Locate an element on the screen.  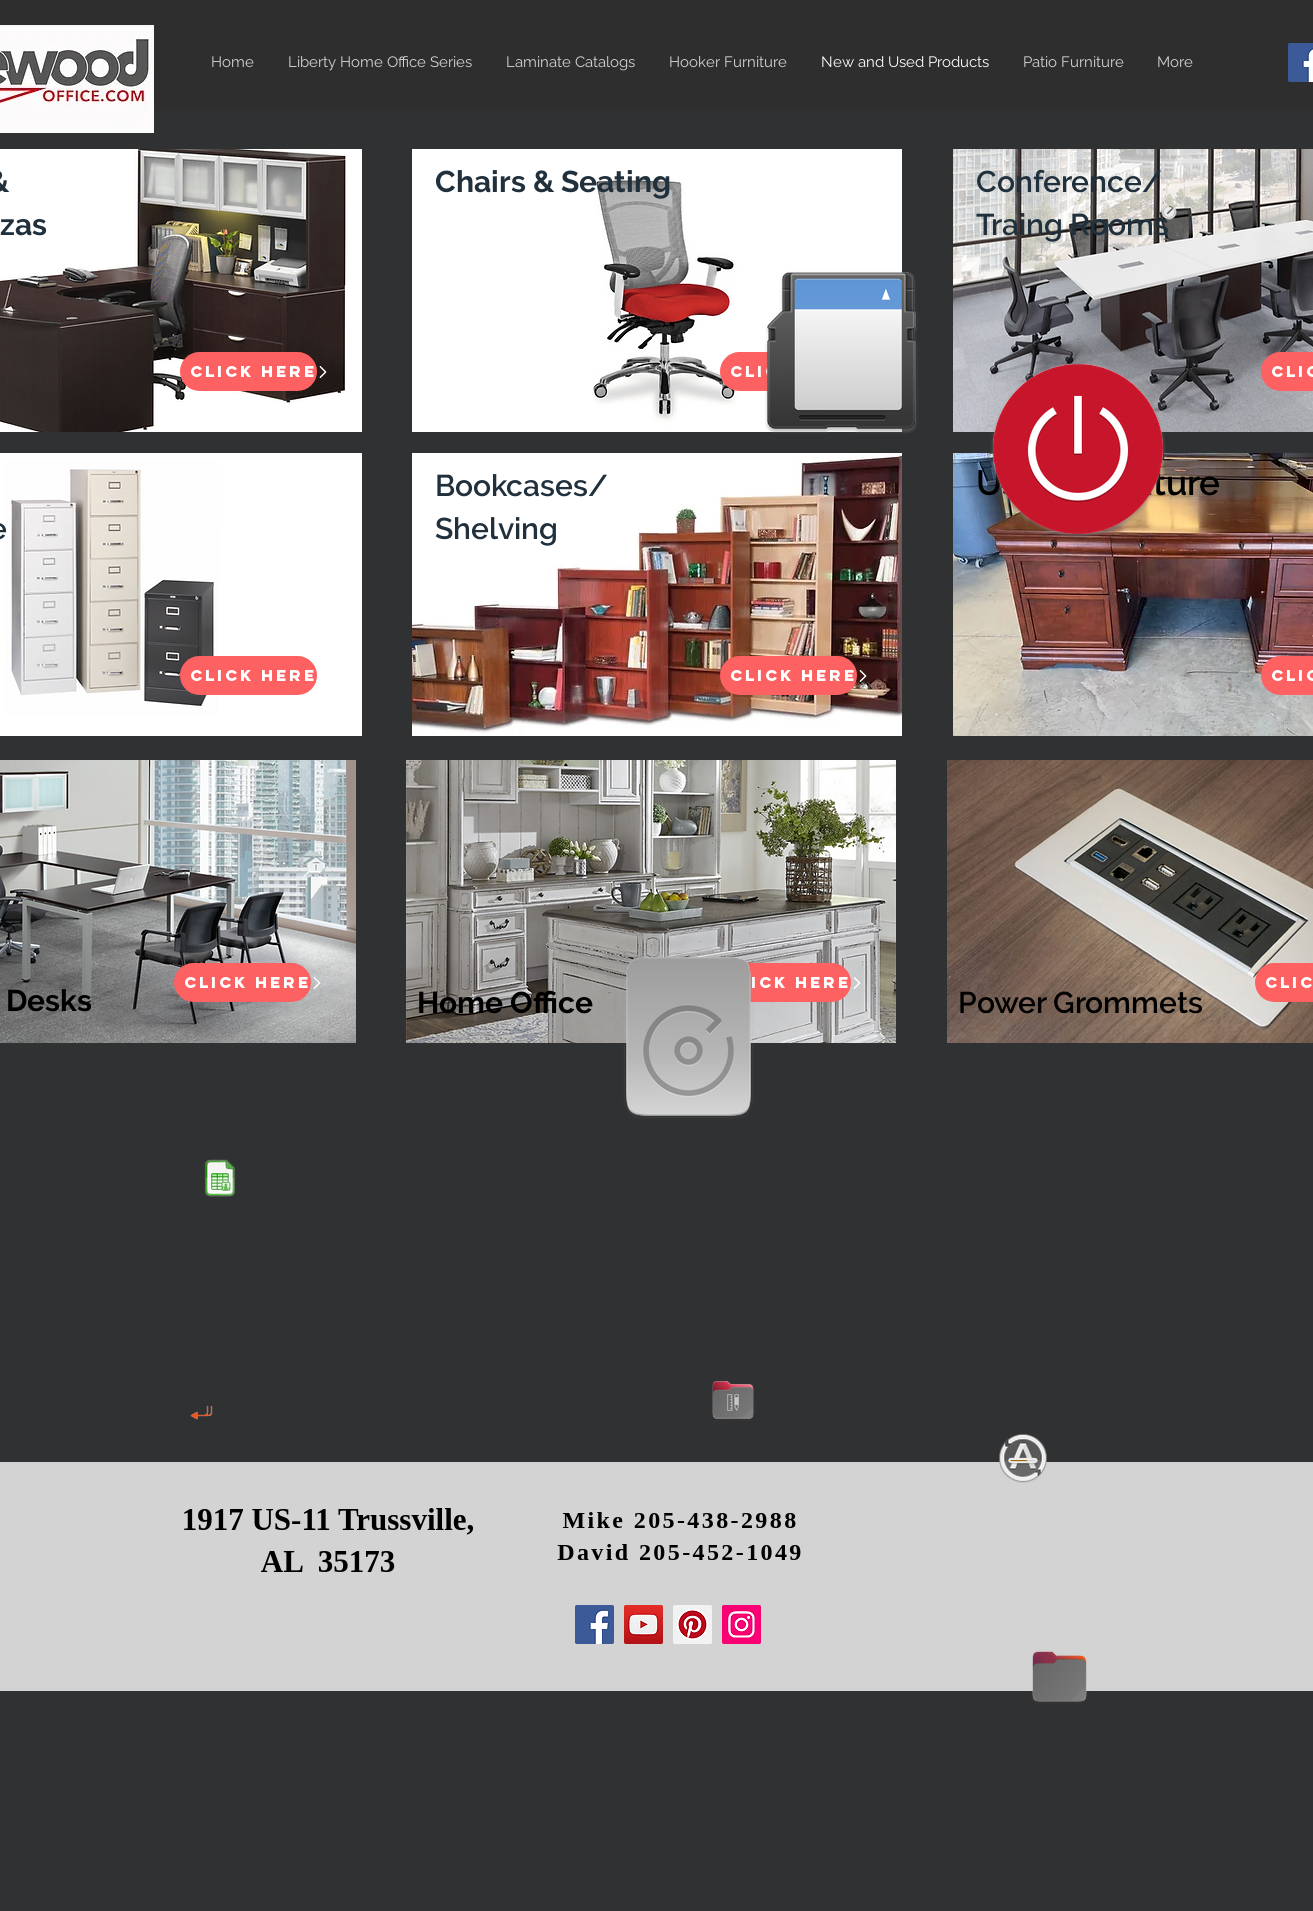
open the software updater application is located at coordinates (1023, 1458).